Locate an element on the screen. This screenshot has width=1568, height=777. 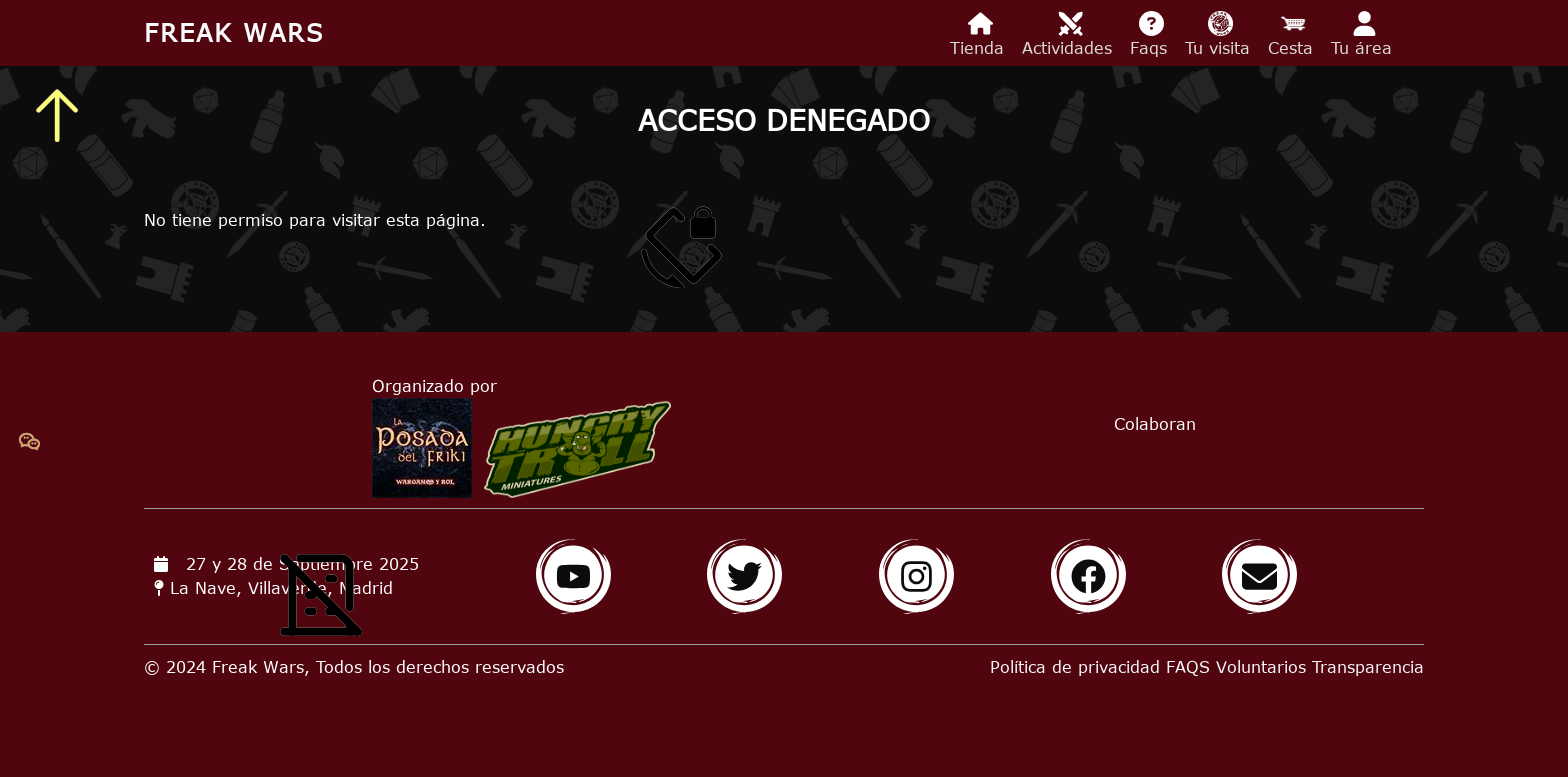
lock screen rotation to current orientation is located at coordinates (683, 245).